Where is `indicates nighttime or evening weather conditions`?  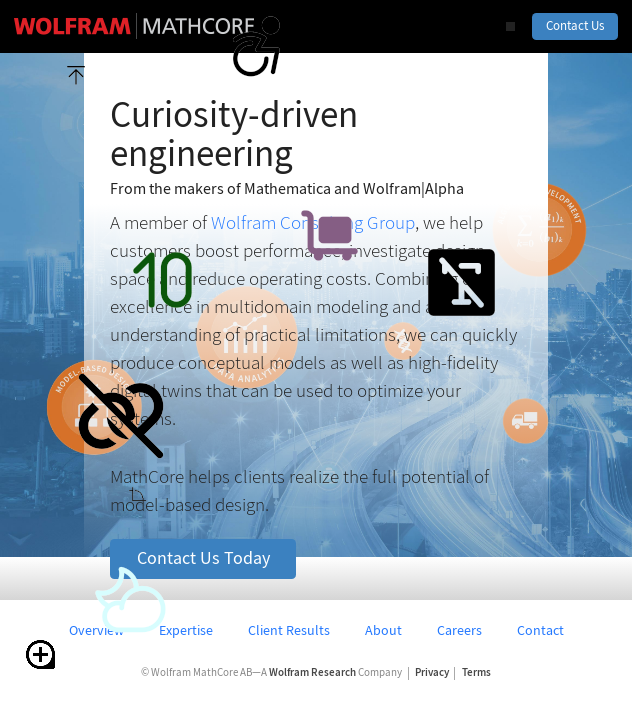
indicates nighttime or evening weather conditions is located at coordinates (129, 603).